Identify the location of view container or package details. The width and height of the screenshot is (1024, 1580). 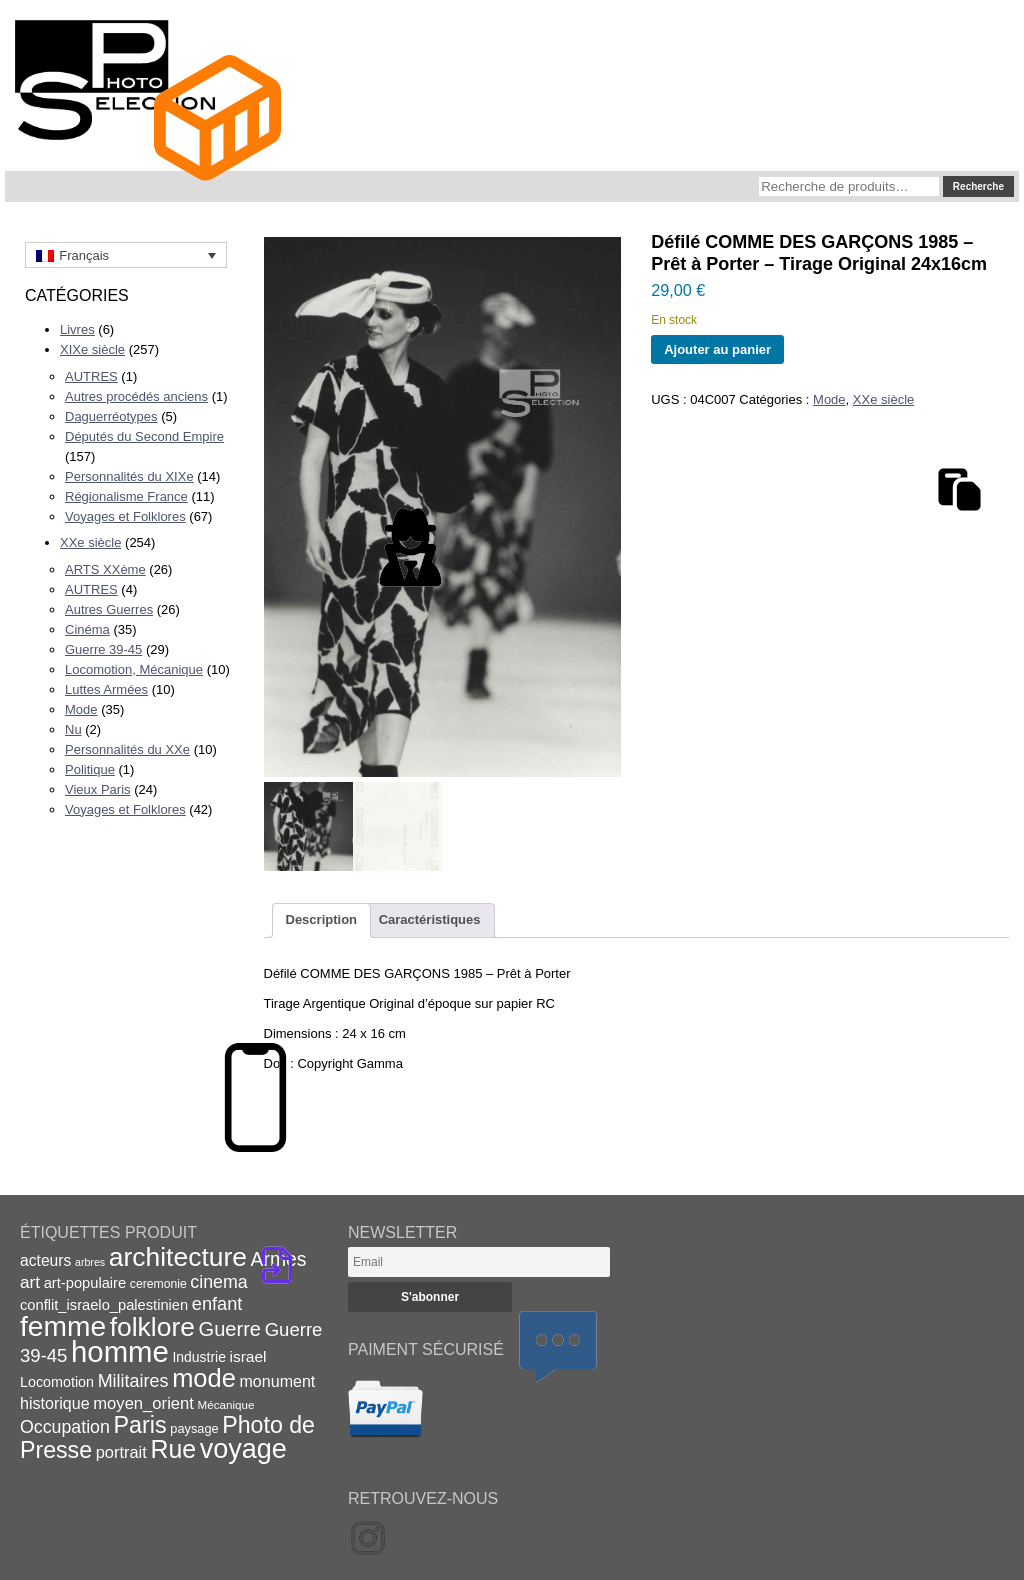
(217, 118).